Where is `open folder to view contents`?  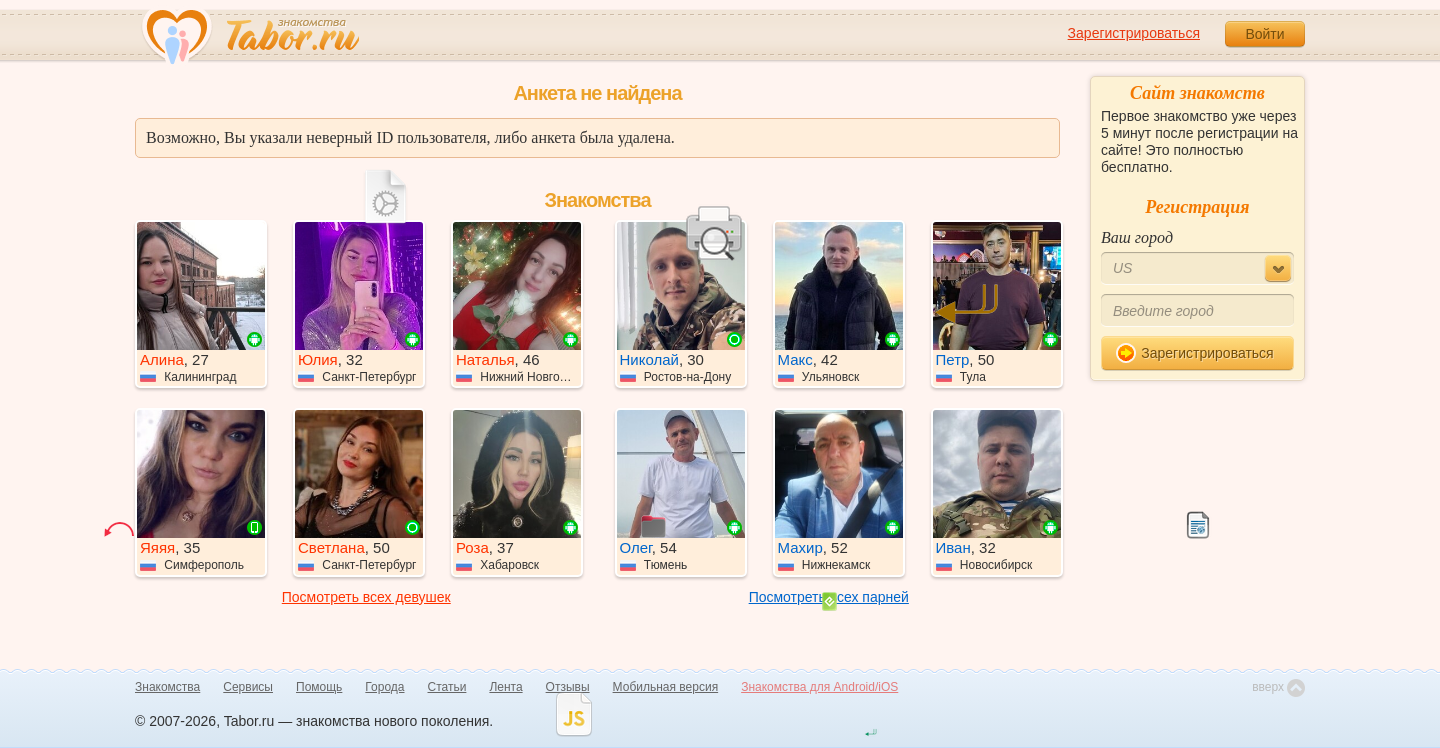
open folder to view contents is located at coordinates (653, 526).